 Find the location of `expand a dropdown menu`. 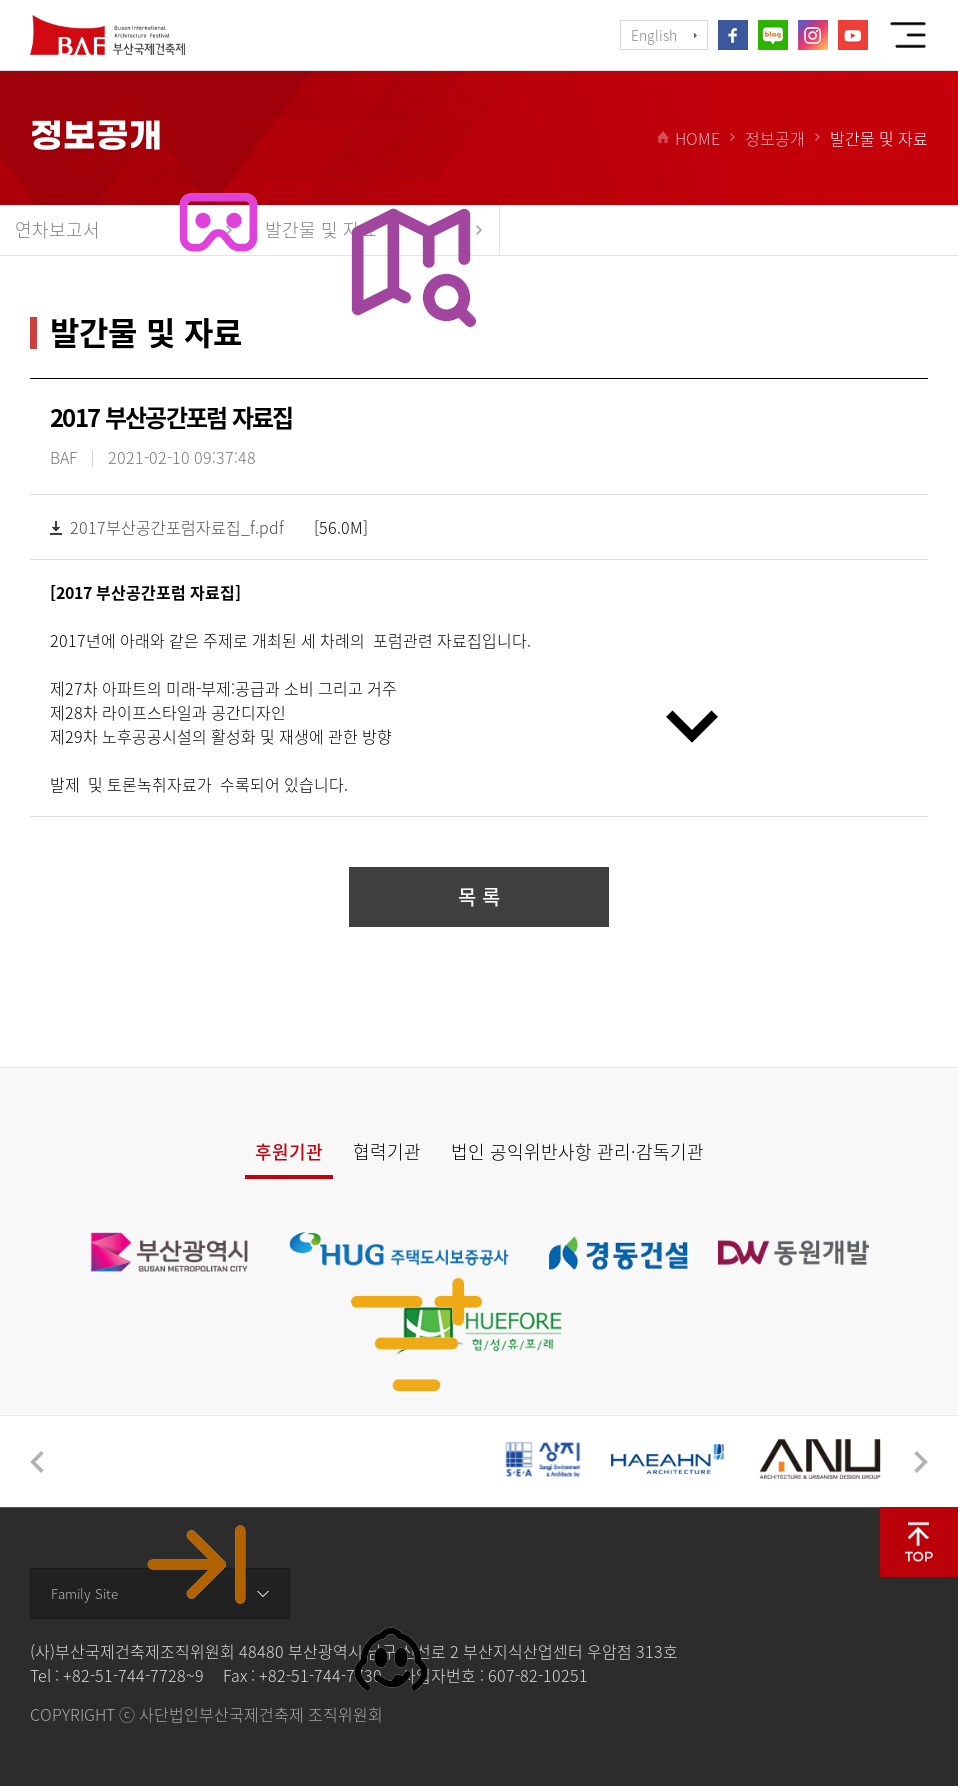

expand a dropdown menu is located at coordinates (692, 726).